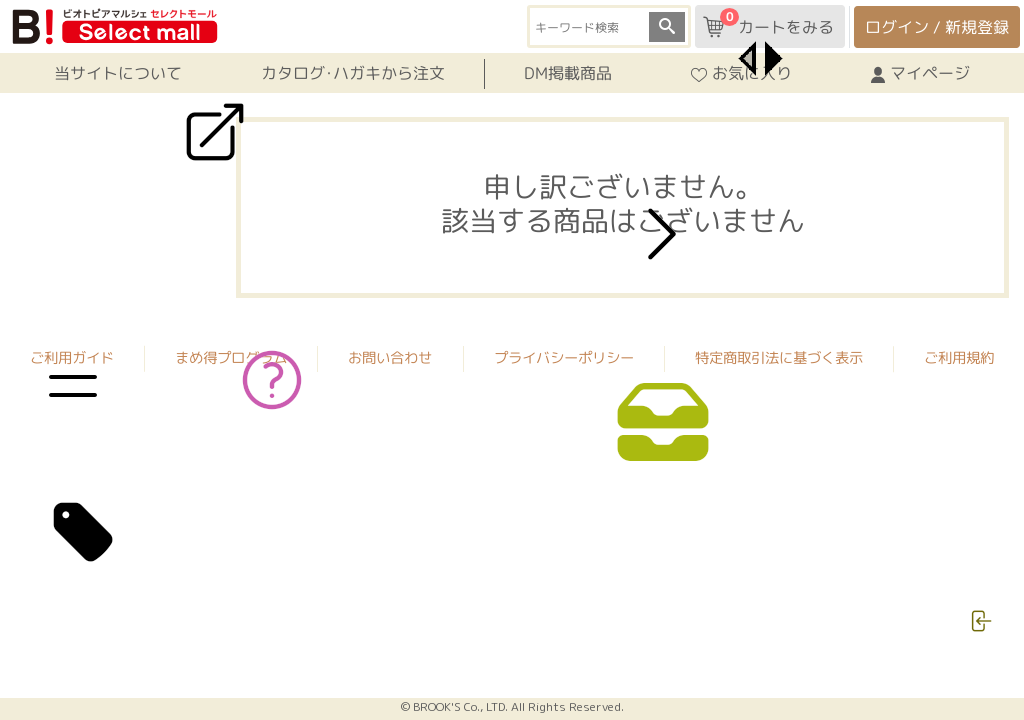 This screenshot has width=1024, height=720. Describe the element at coordinates (82, 531) in the screenshot. I see `add a tag or label to an item` at that location.